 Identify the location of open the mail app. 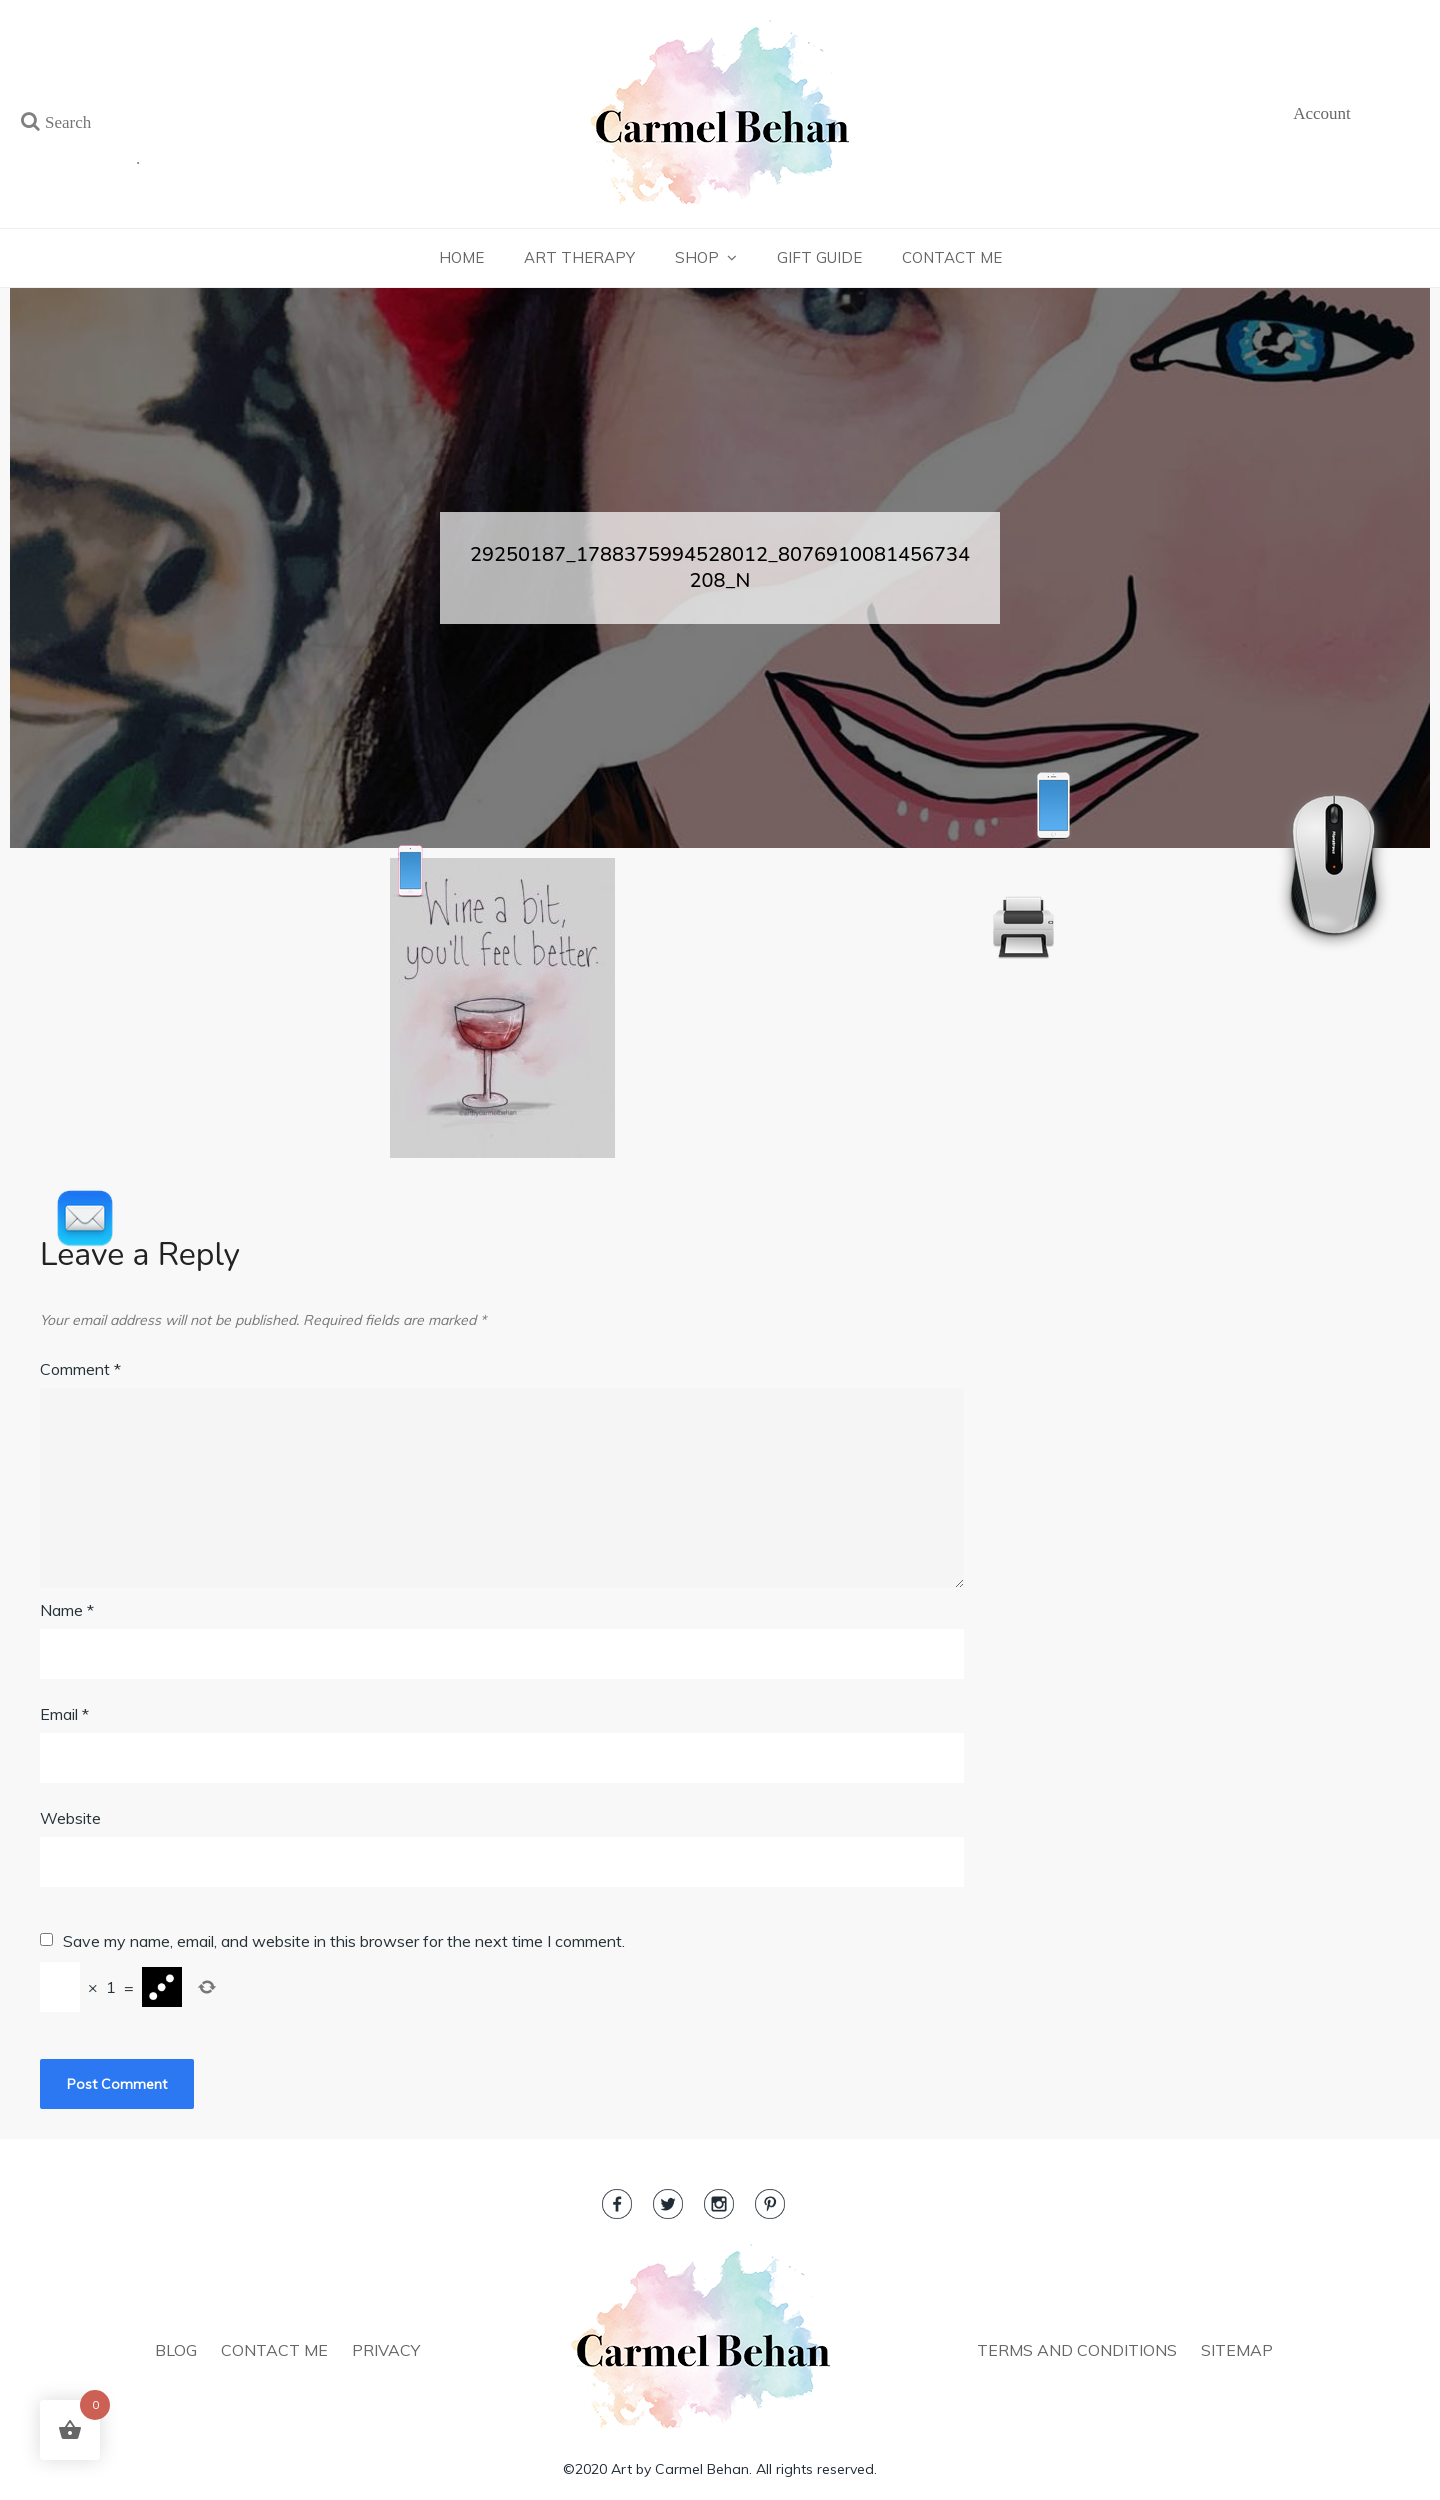
(85, 1218).